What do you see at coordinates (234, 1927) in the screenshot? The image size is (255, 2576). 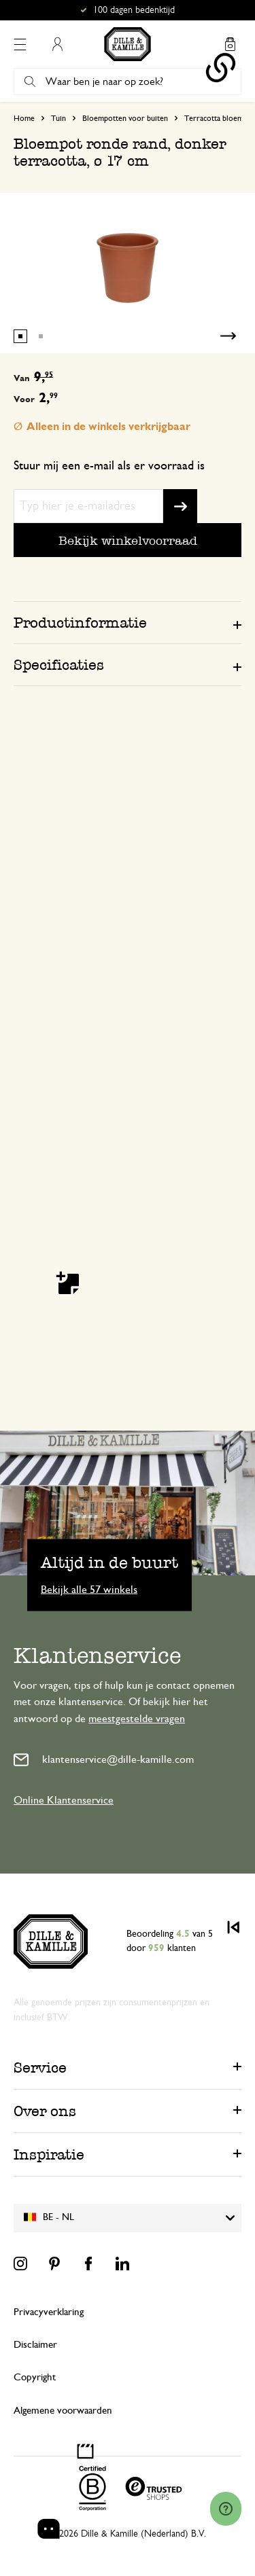 I see `skip to previous track` at bounding box center [234, 1927].